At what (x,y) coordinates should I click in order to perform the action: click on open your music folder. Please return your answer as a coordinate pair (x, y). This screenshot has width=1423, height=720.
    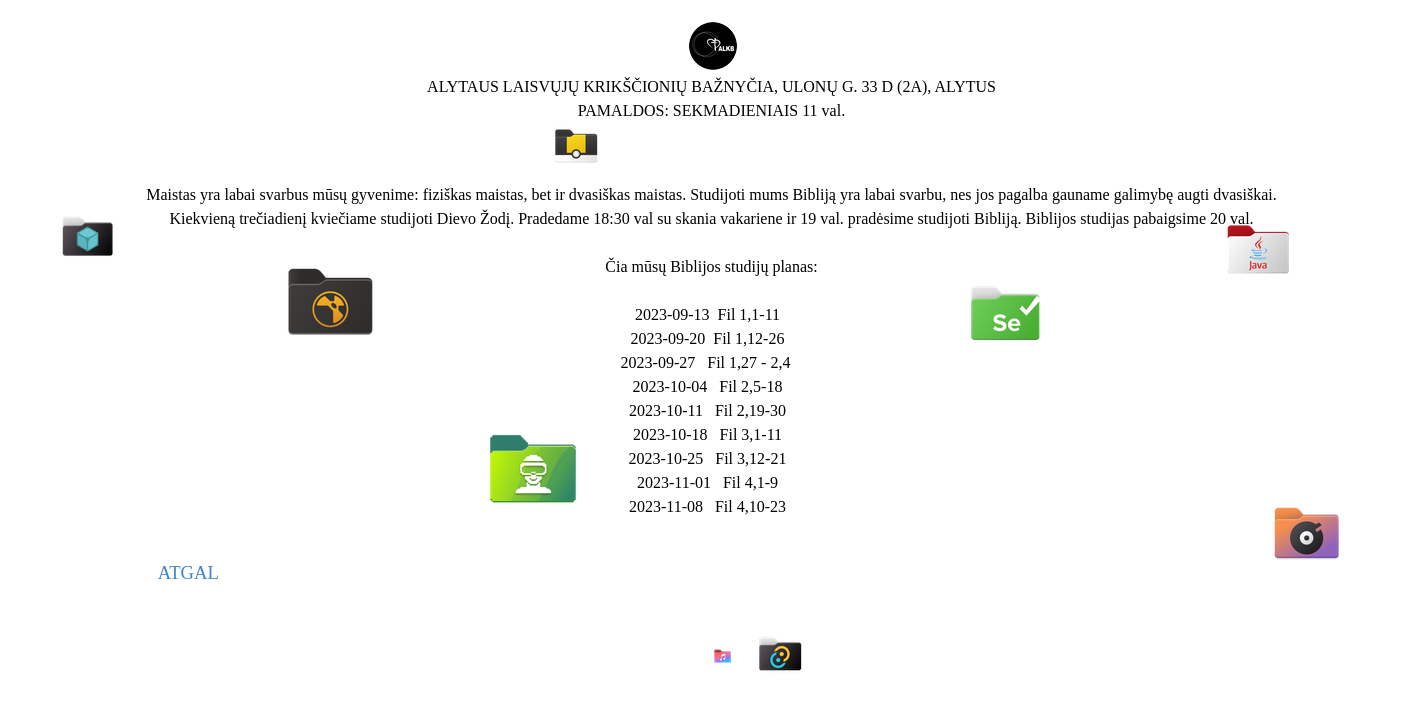
    Looking at the image, I should click on (1306, 534).